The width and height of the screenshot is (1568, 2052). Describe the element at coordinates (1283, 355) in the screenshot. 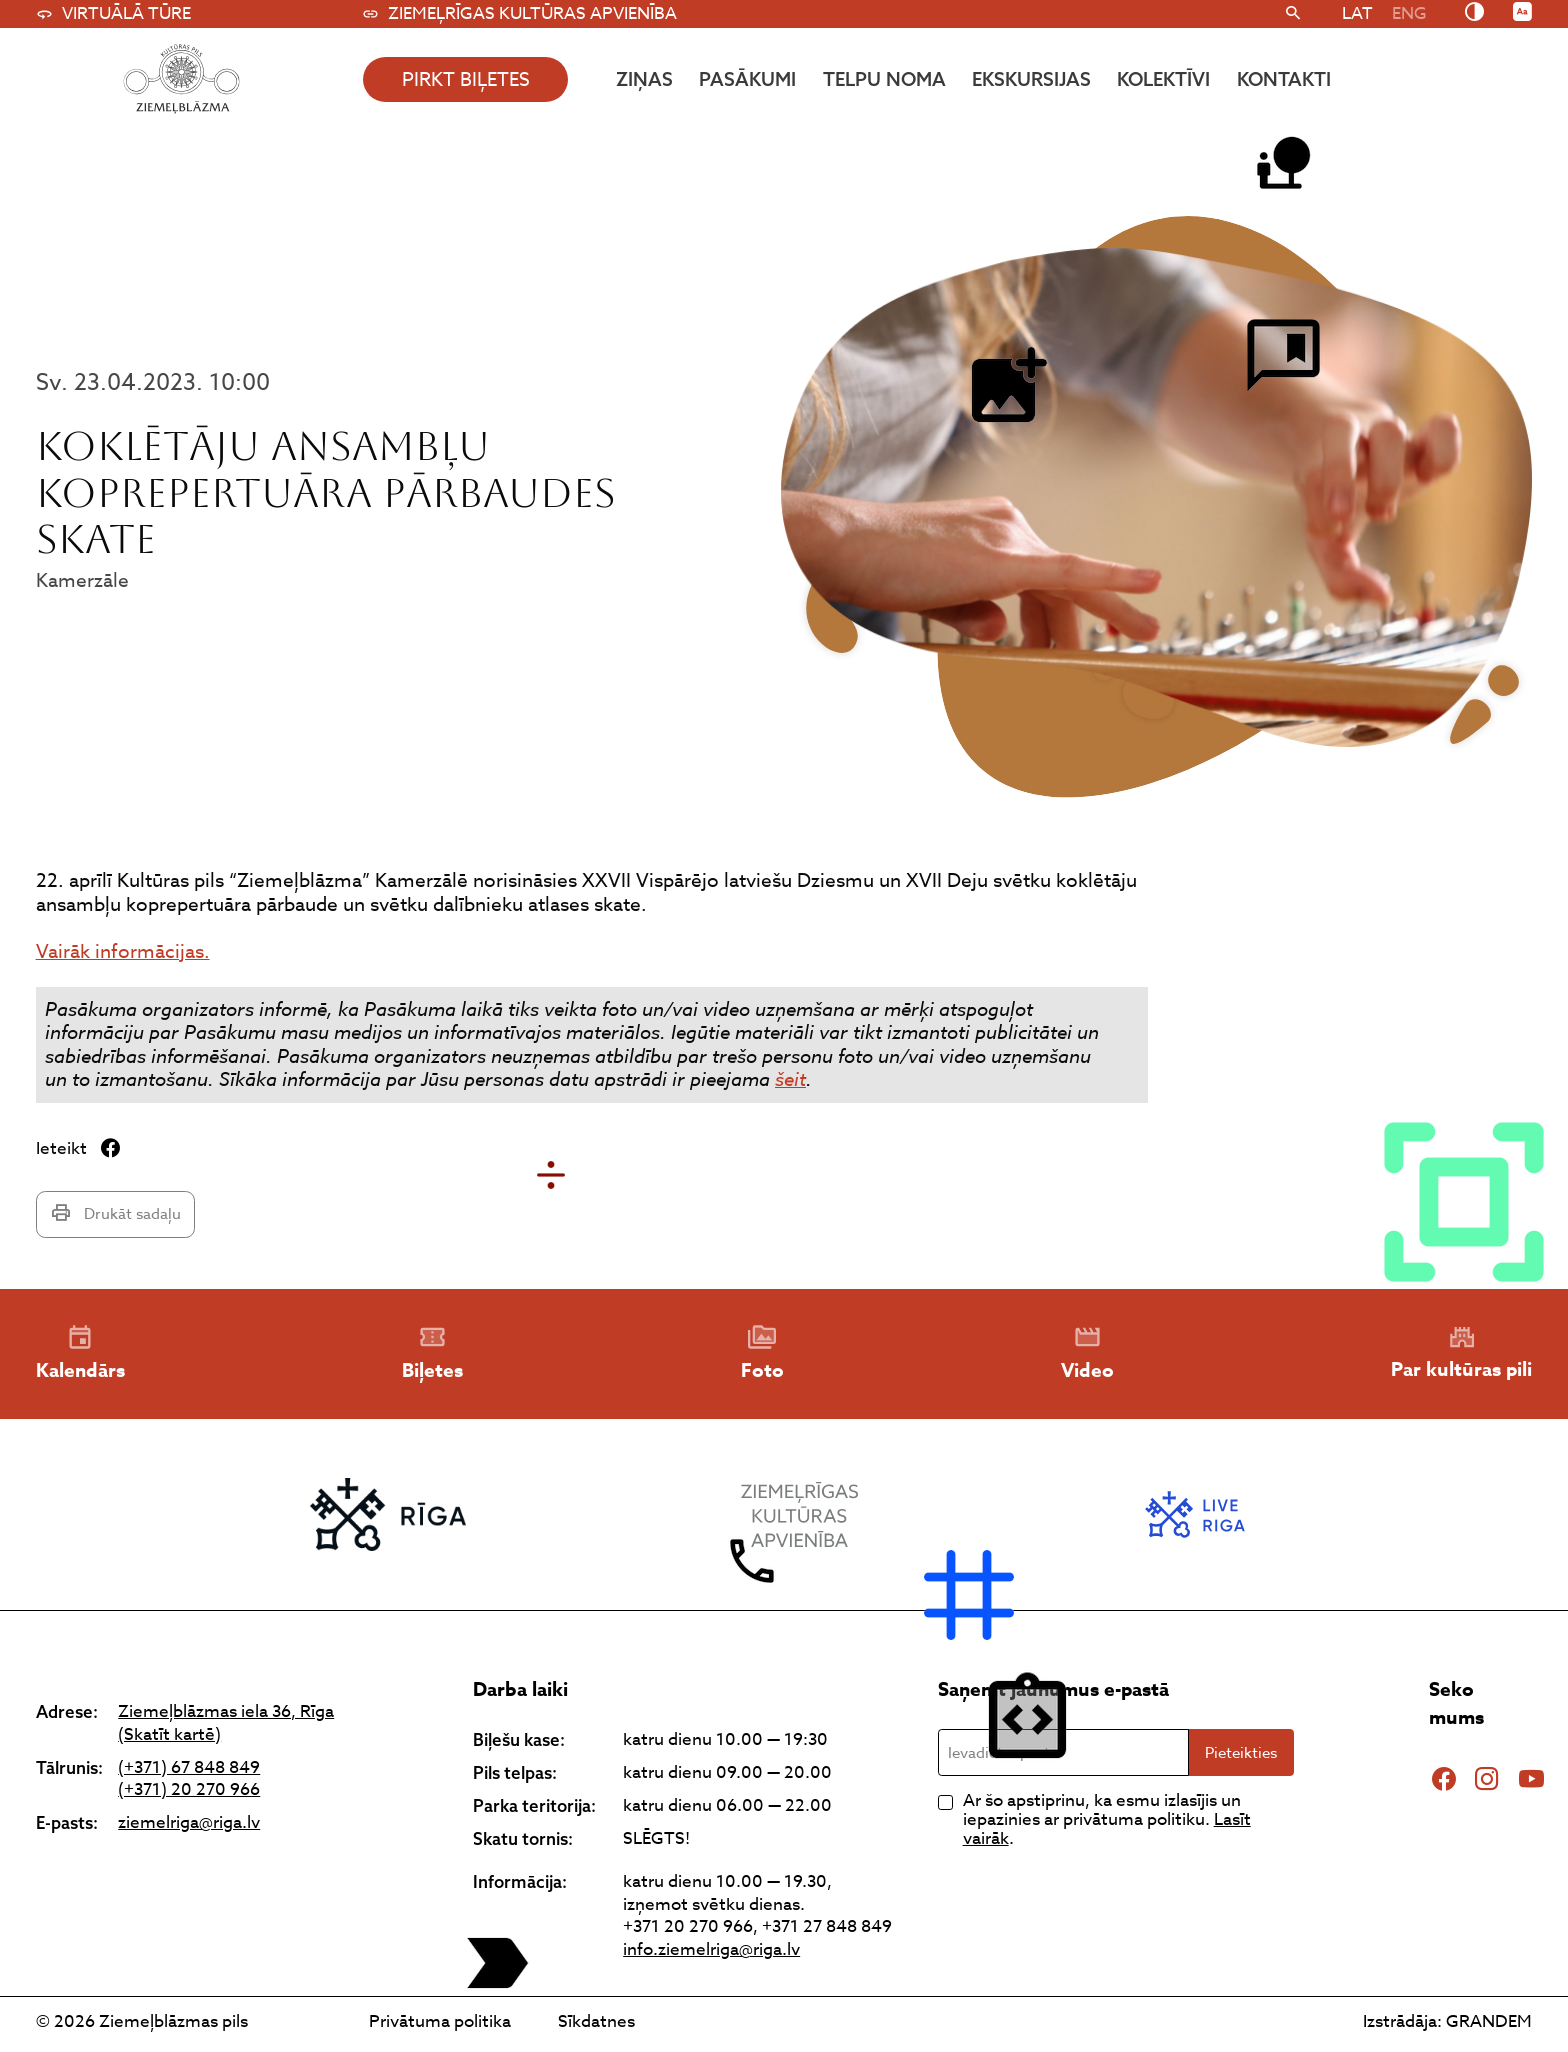

I see `access your saved messages` at that location.